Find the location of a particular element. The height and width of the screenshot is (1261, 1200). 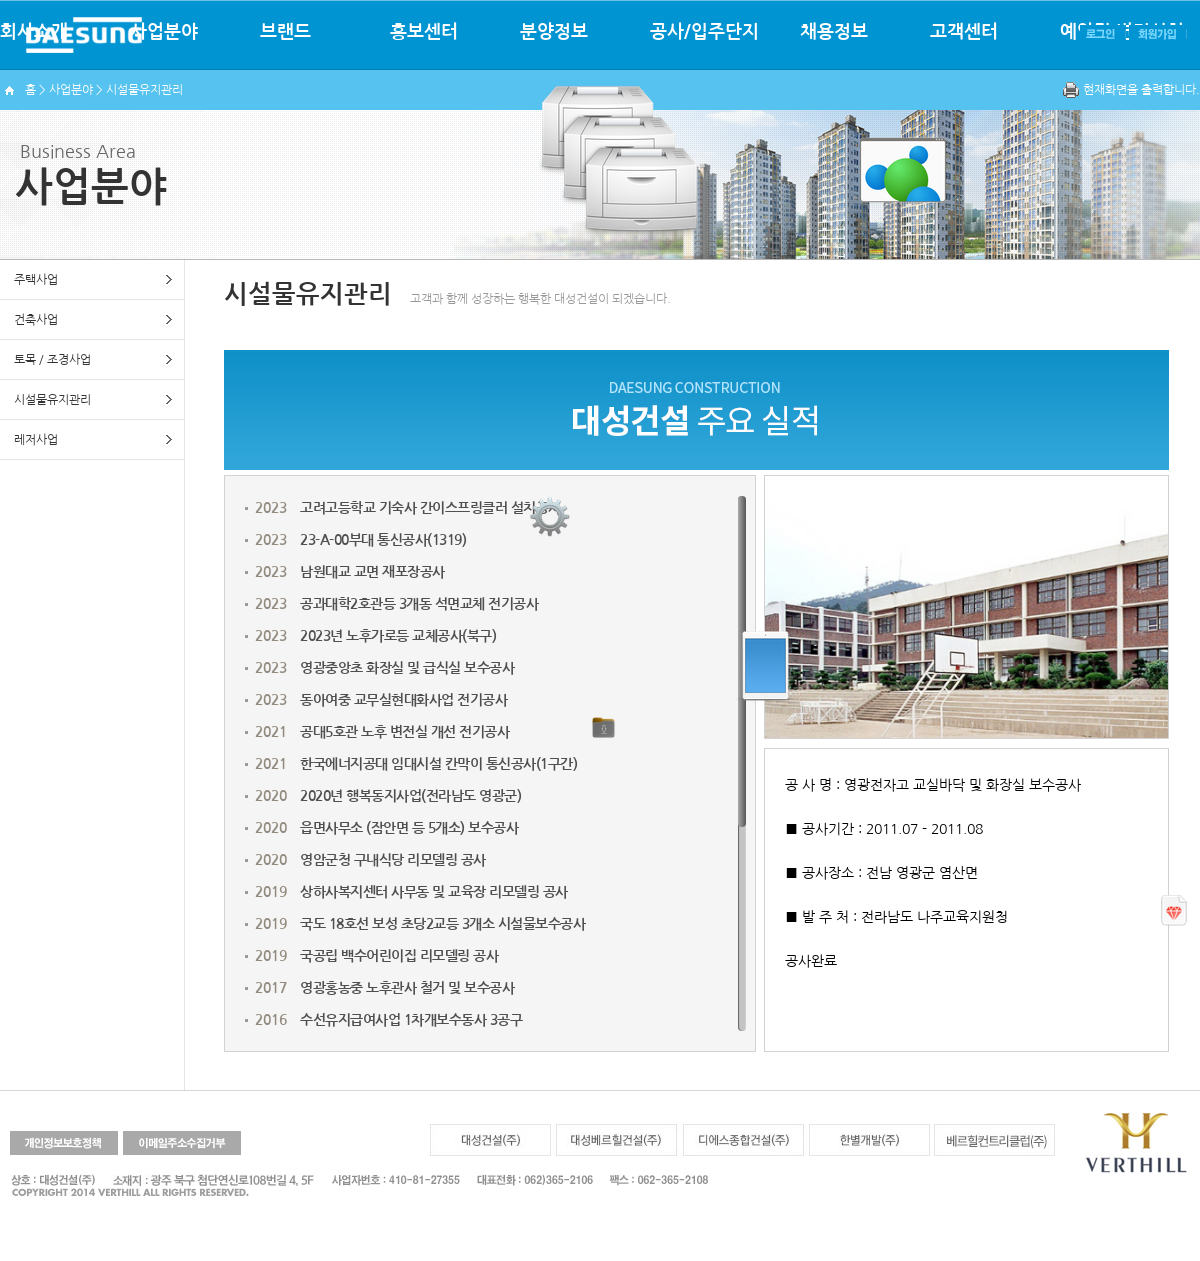

access shared printer pool or network printers is located at coordinates (619, 158).